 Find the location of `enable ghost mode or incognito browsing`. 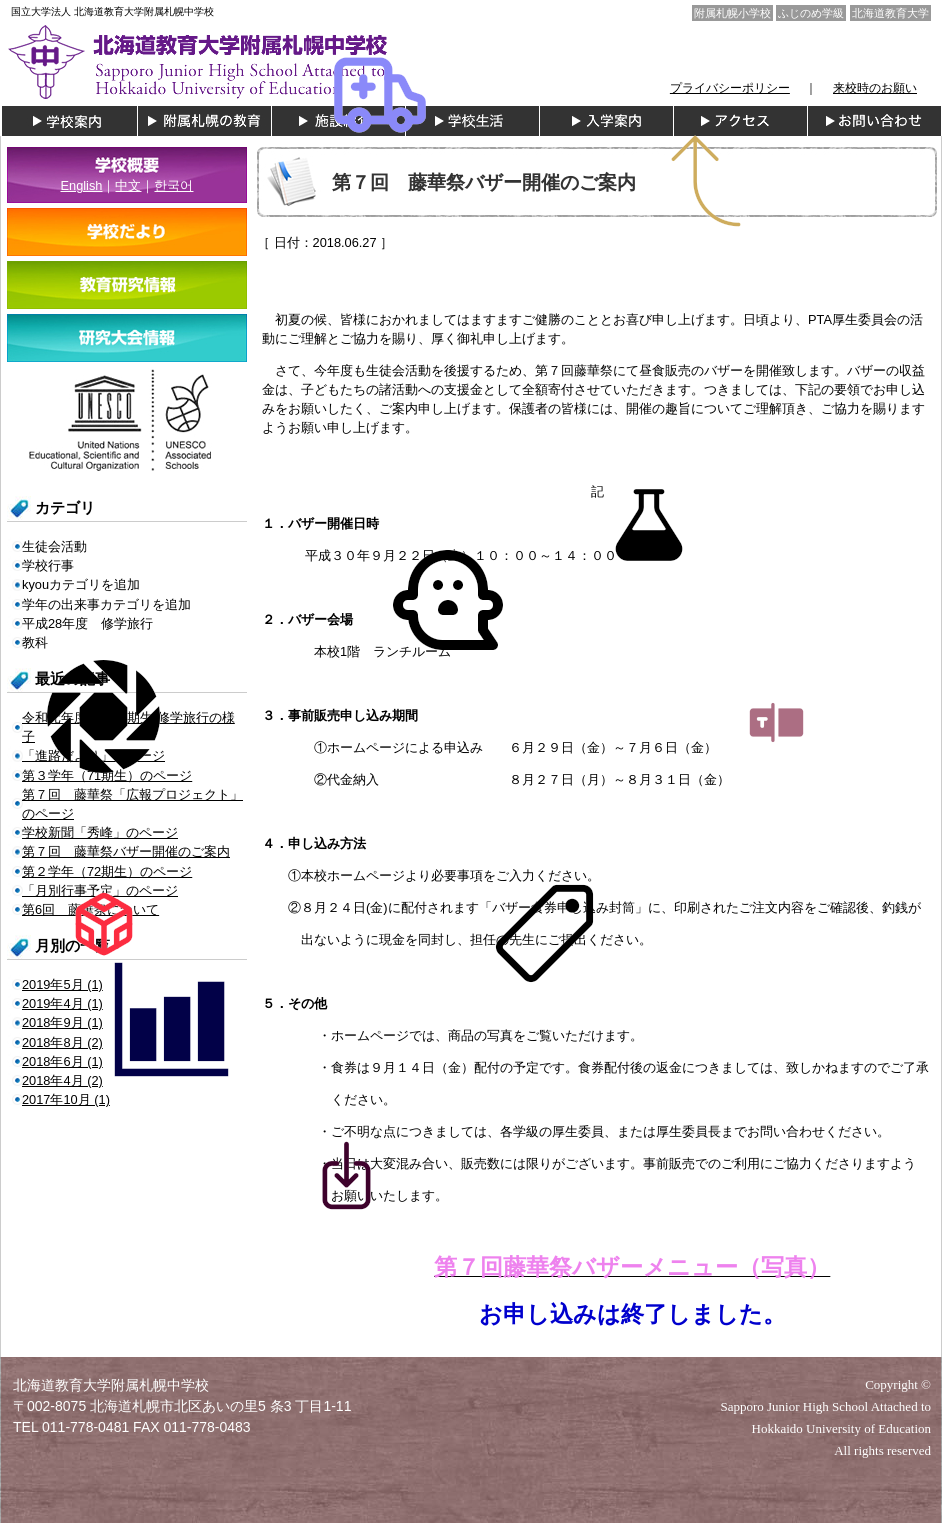

enable ghost mode or incognito browsing is located at coordinates (448, 600).